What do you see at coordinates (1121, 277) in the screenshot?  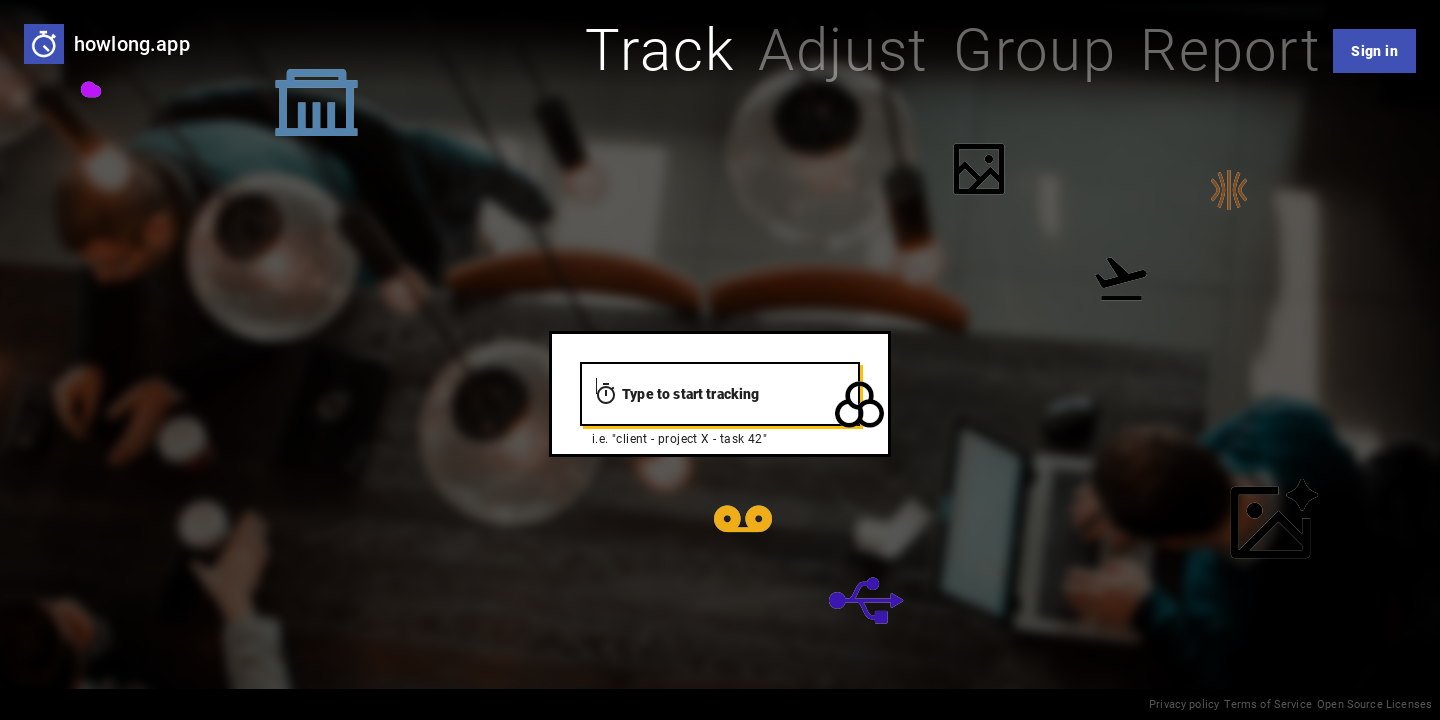 I see `view departing flights` at bounding box center [1121, 277].